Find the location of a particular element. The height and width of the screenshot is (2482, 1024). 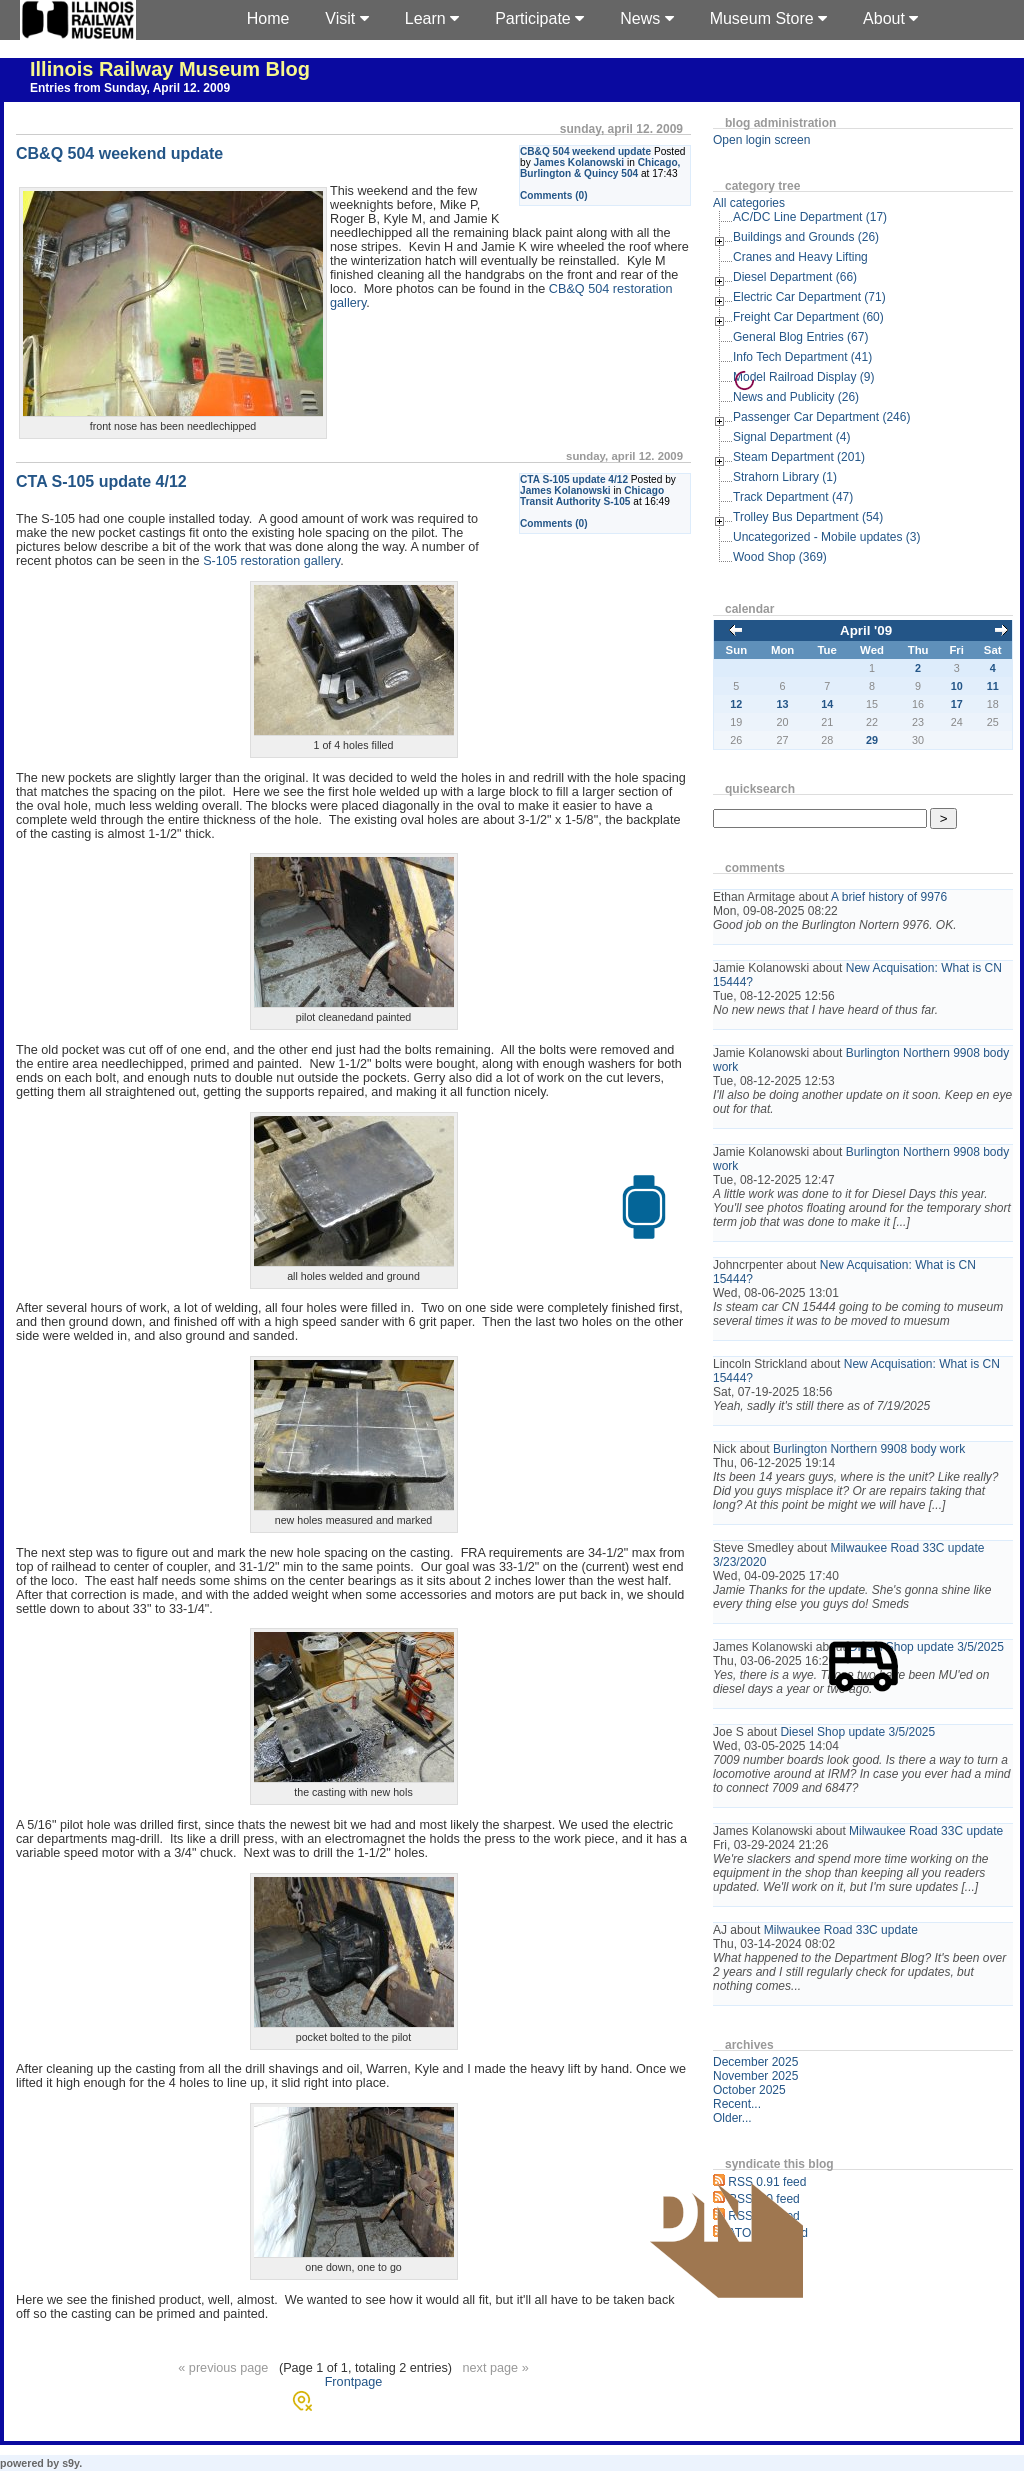

loading content in progress is located at coordinates (744, 380).